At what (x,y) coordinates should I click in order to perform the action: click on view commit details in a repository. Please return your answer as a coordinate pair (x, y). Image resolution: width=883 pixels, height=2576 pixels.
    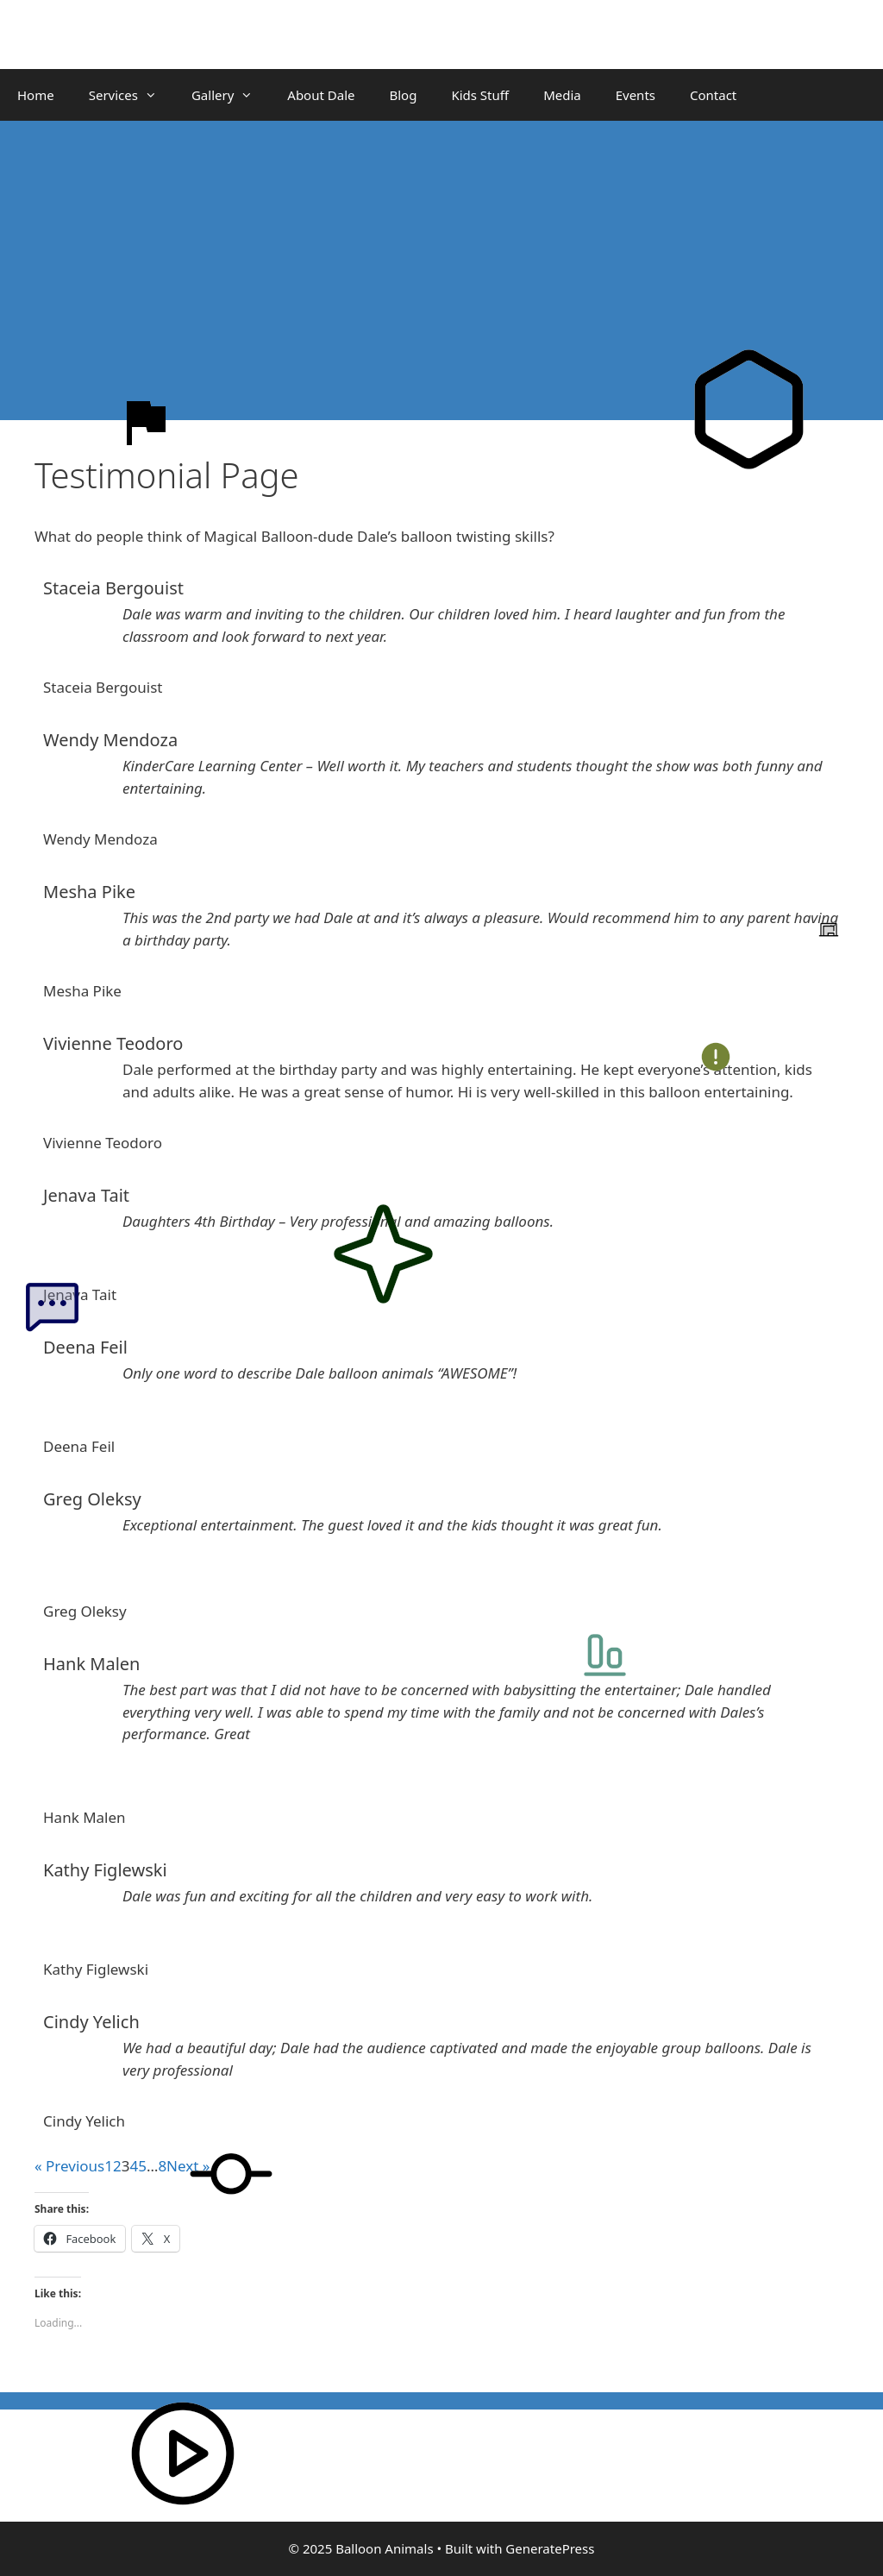
    Looking at the image, I should click on (231, 2175).